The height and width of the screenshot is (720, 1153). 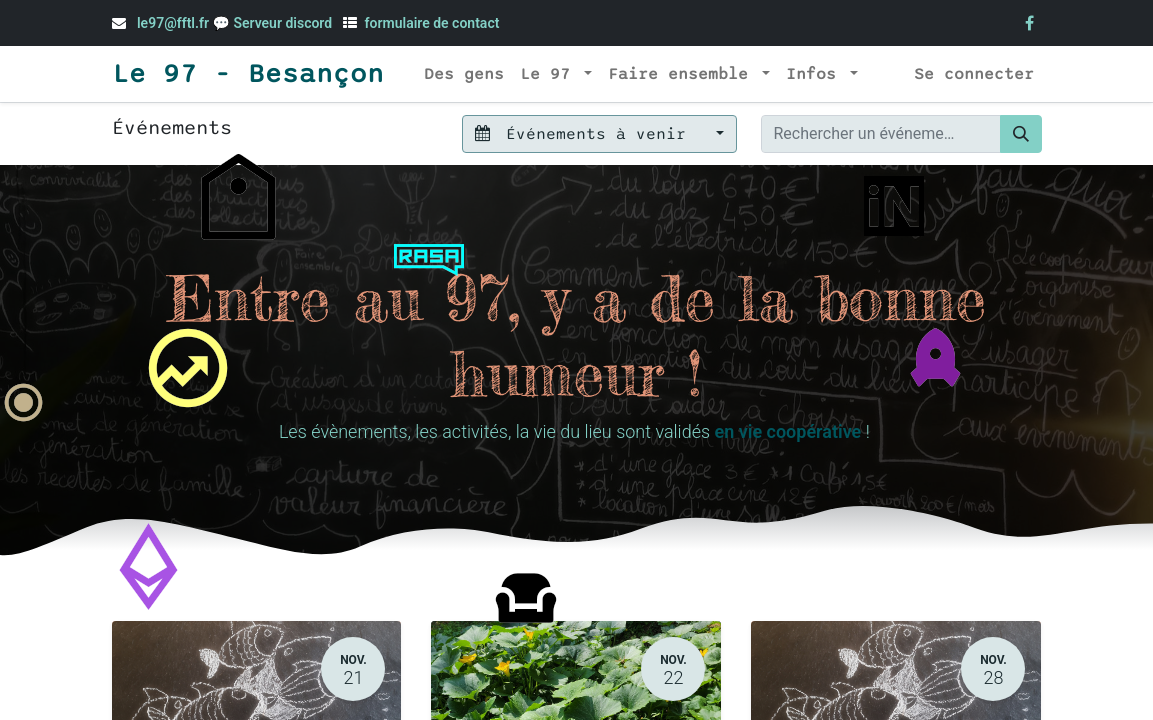 I want to click on view ethereum wallet balance, so click(x=148, y=566).